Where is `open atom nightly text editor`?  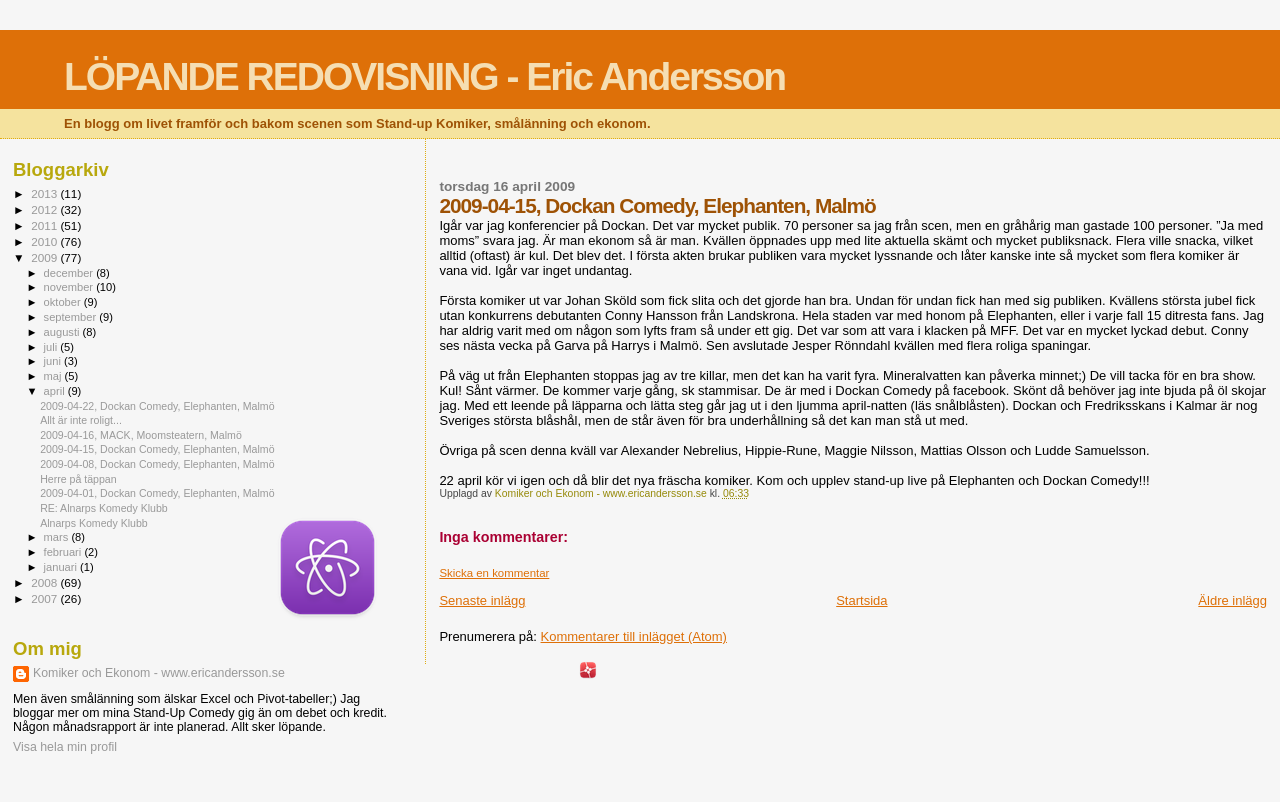 open atom nightly text editor is located at coordinates (327, 567).